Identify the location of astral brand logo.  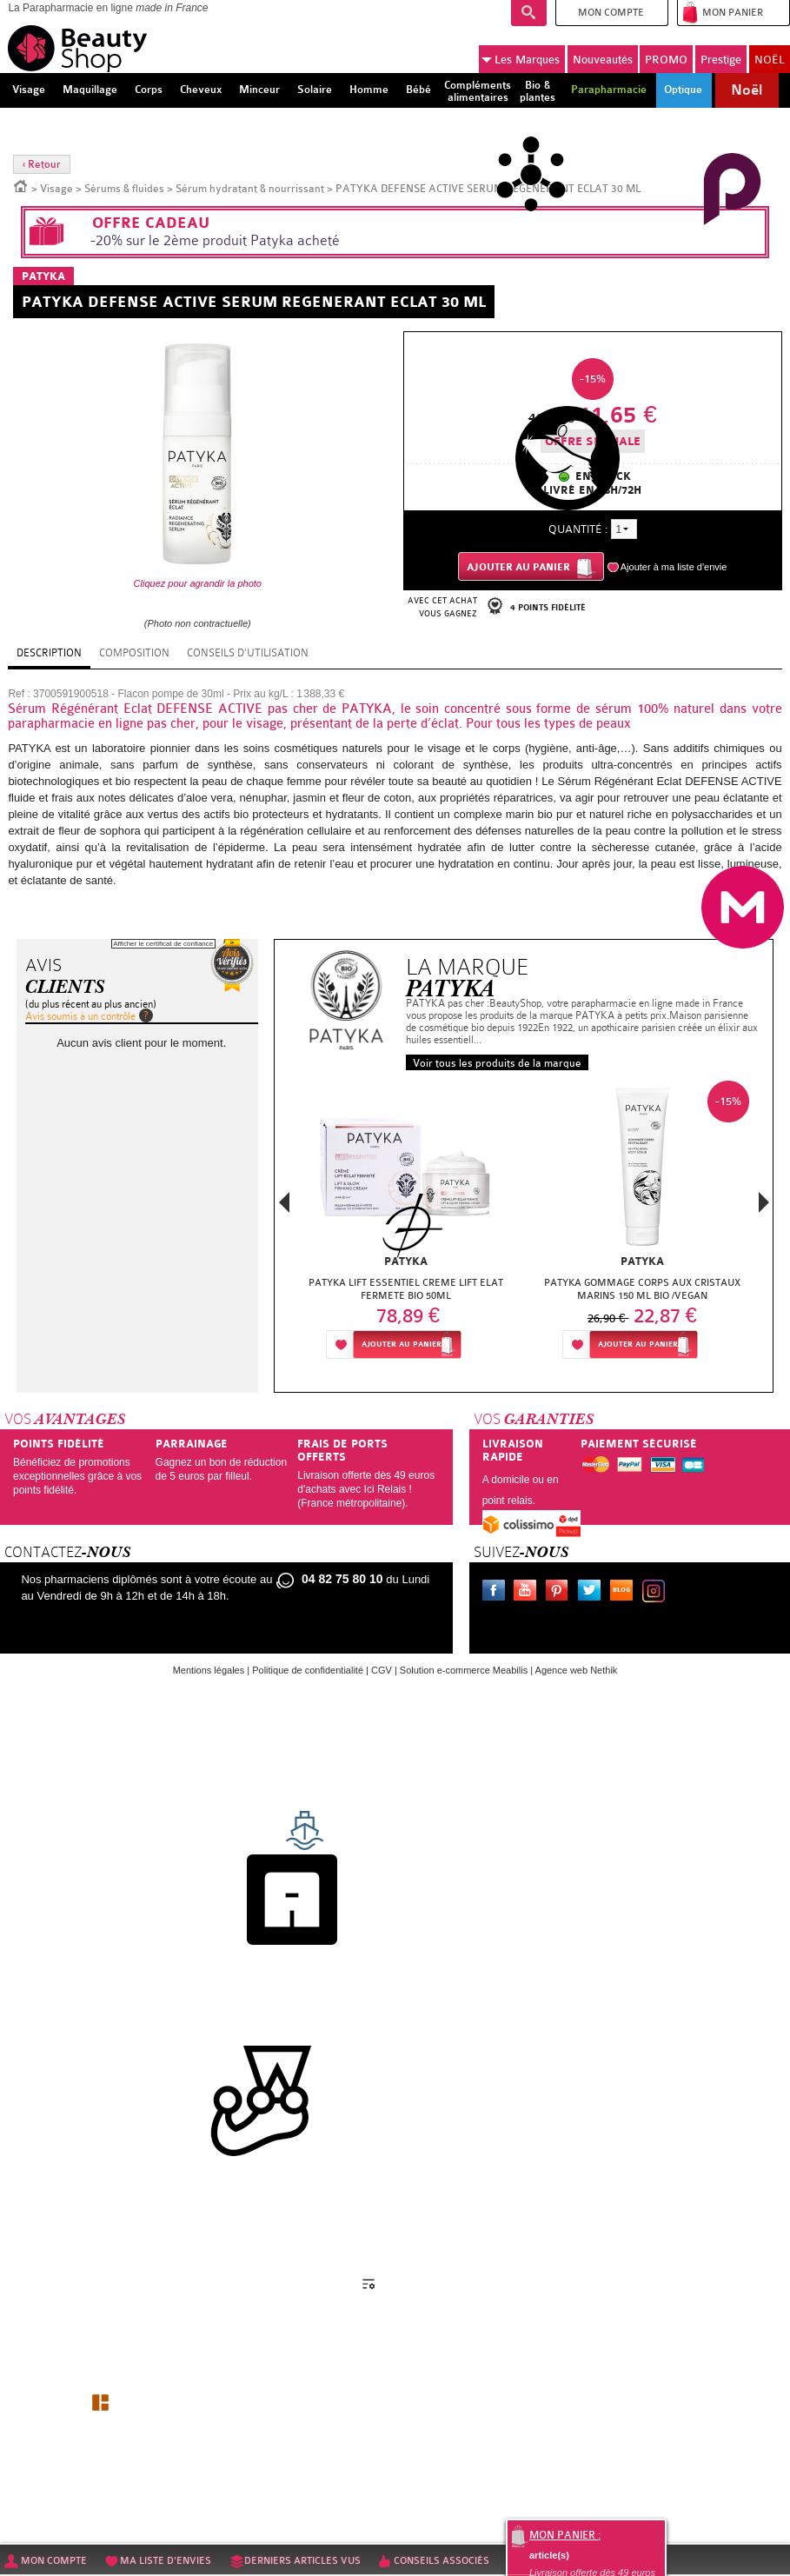
(292, 1900).